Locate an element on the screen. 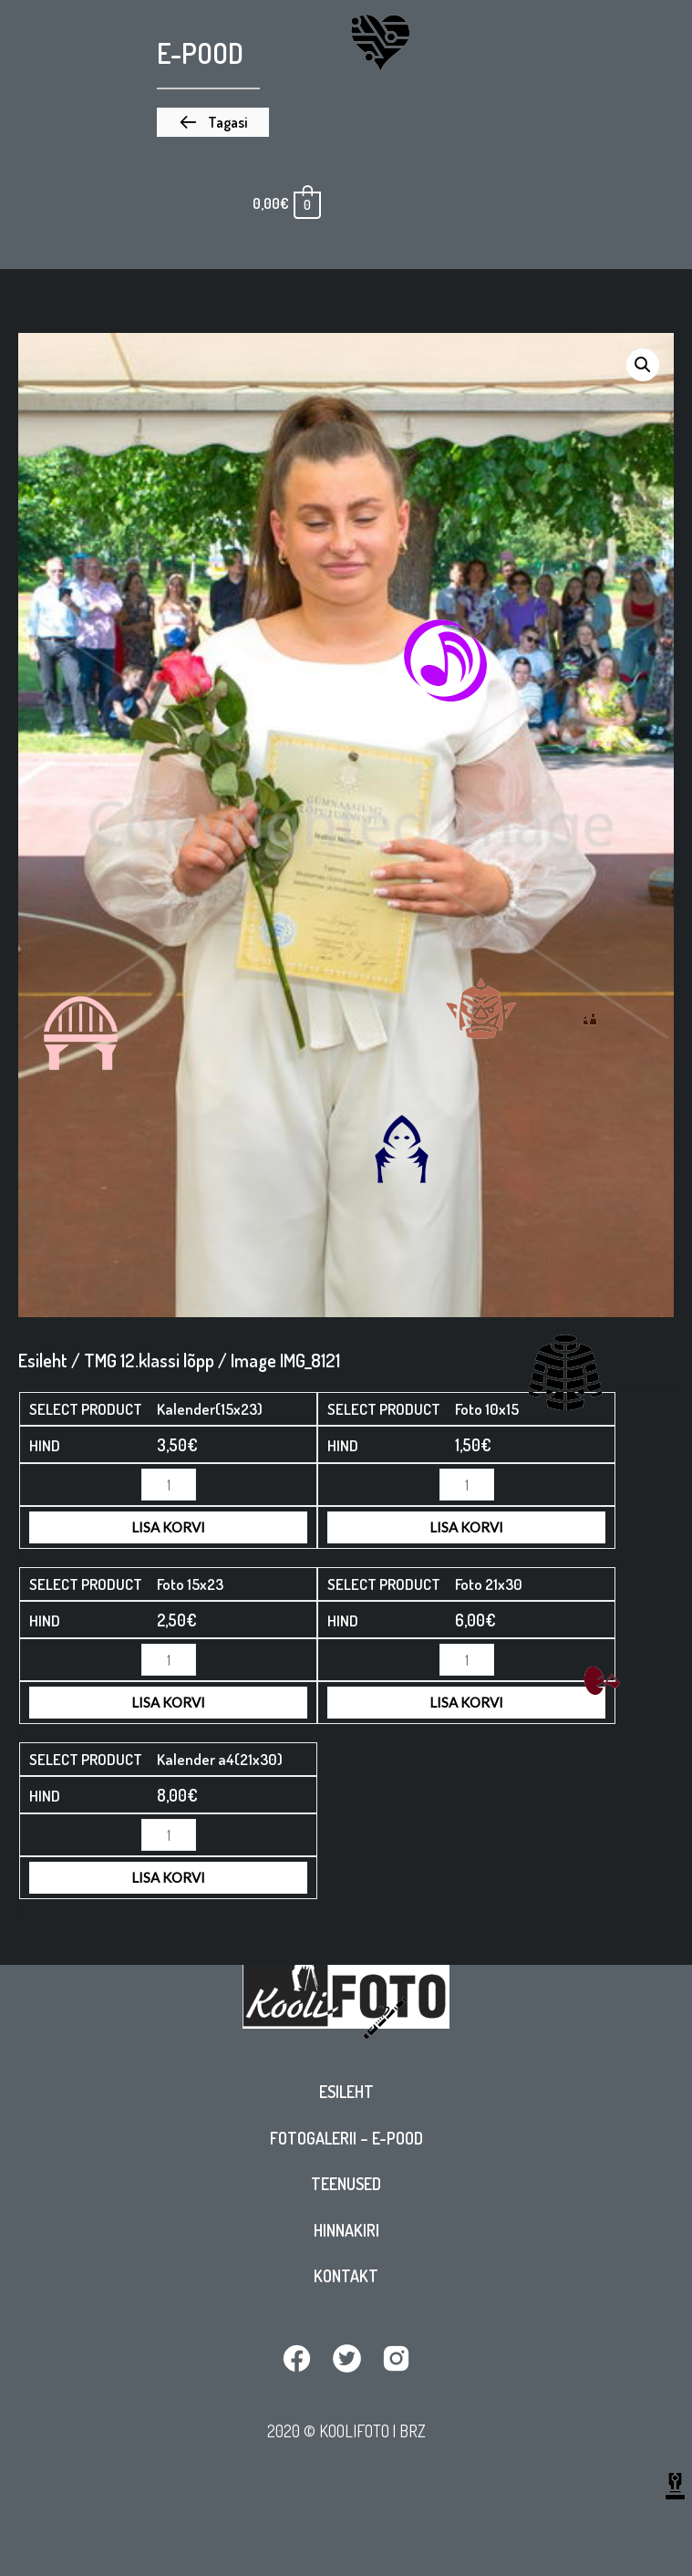  cast a music-based spell or ability is located at coordinates (445, 660).